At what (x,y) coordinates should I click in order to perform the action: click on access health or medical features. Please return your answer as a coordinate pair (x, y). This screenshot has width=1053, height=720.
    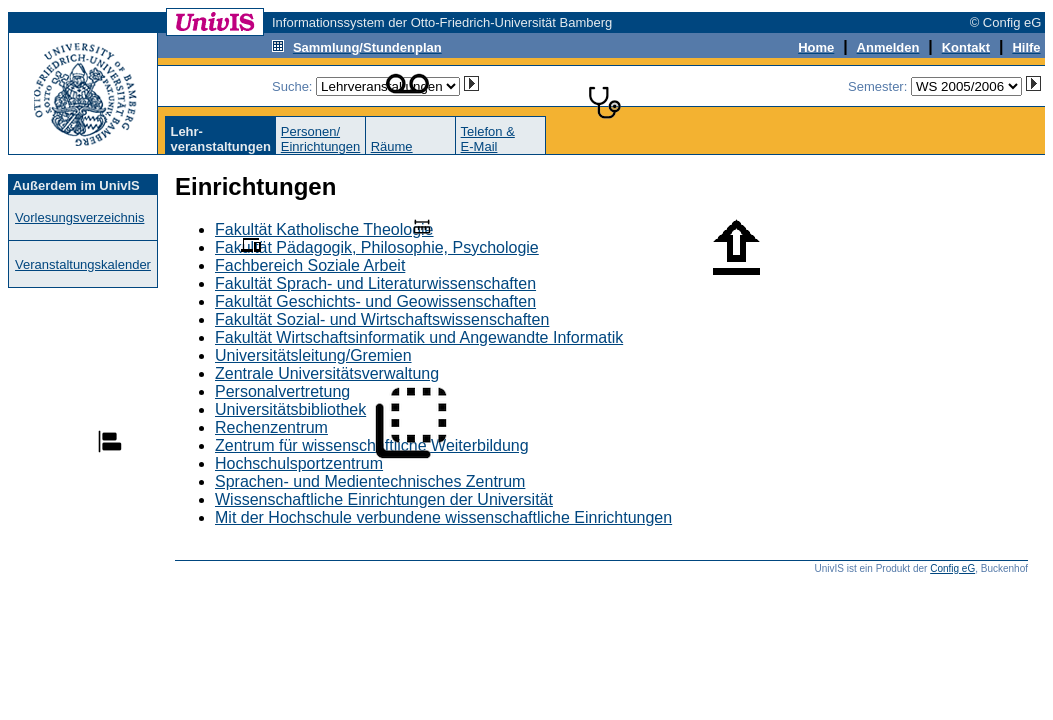
    Looking at the image, I should click on (602, 101).